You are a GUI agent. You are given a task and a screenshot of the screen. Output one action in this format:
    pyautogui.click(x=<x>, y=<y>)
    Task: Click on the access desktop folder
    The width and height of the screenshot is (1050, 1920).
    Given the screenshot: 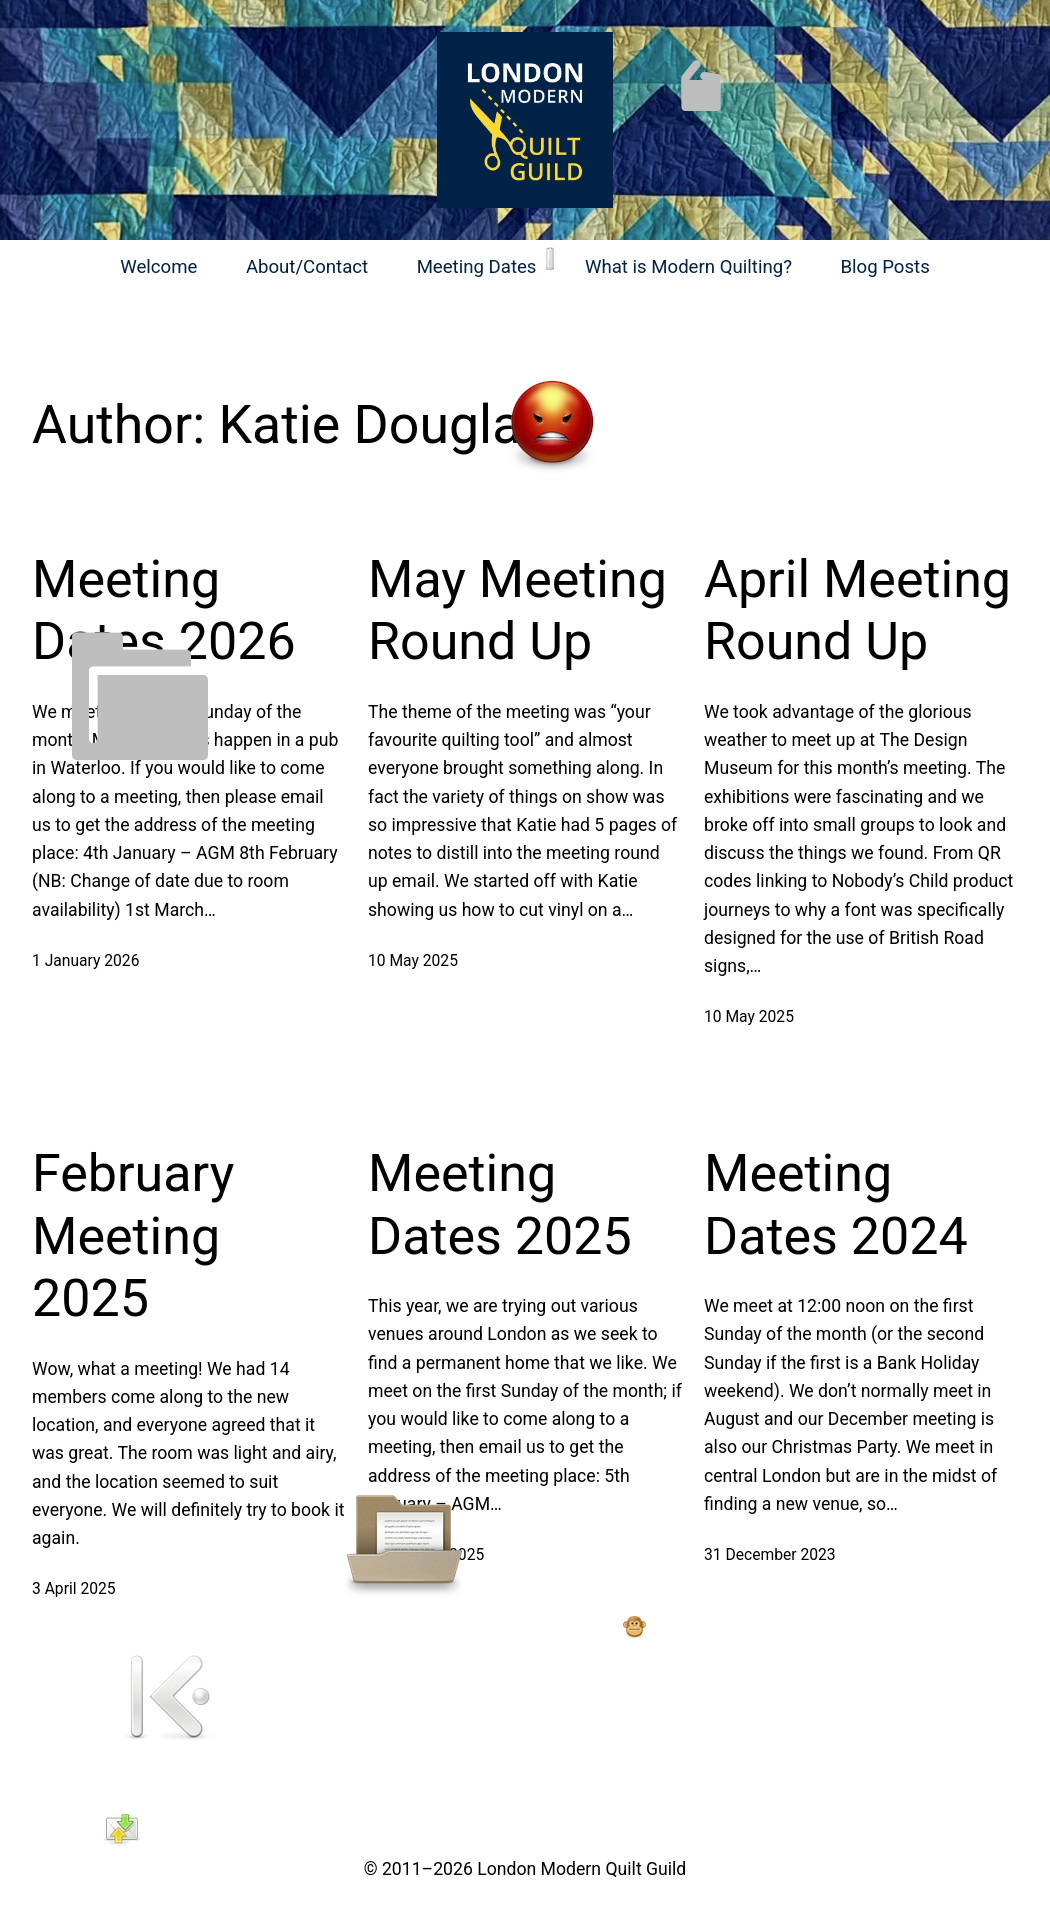 What is the action you would take?
    pyautogui.click(x=140, y=692)
    